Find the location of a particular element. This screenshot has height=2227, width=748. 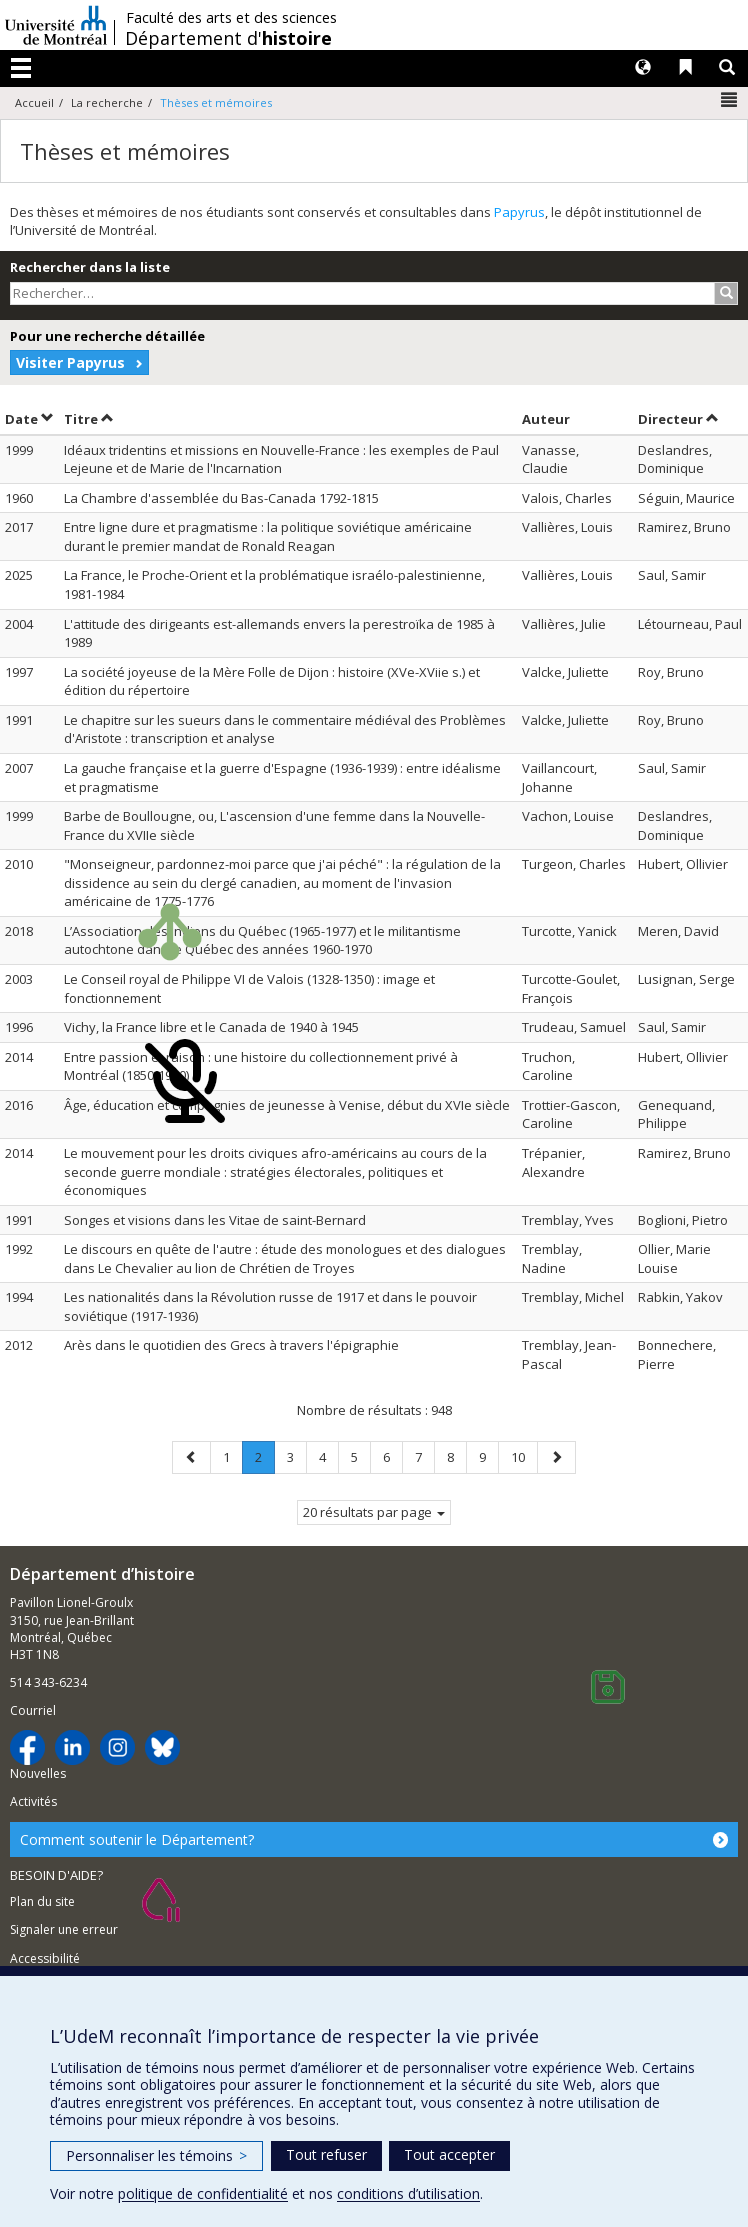

view hierarchical data structure is located at coordinates (170, 932).